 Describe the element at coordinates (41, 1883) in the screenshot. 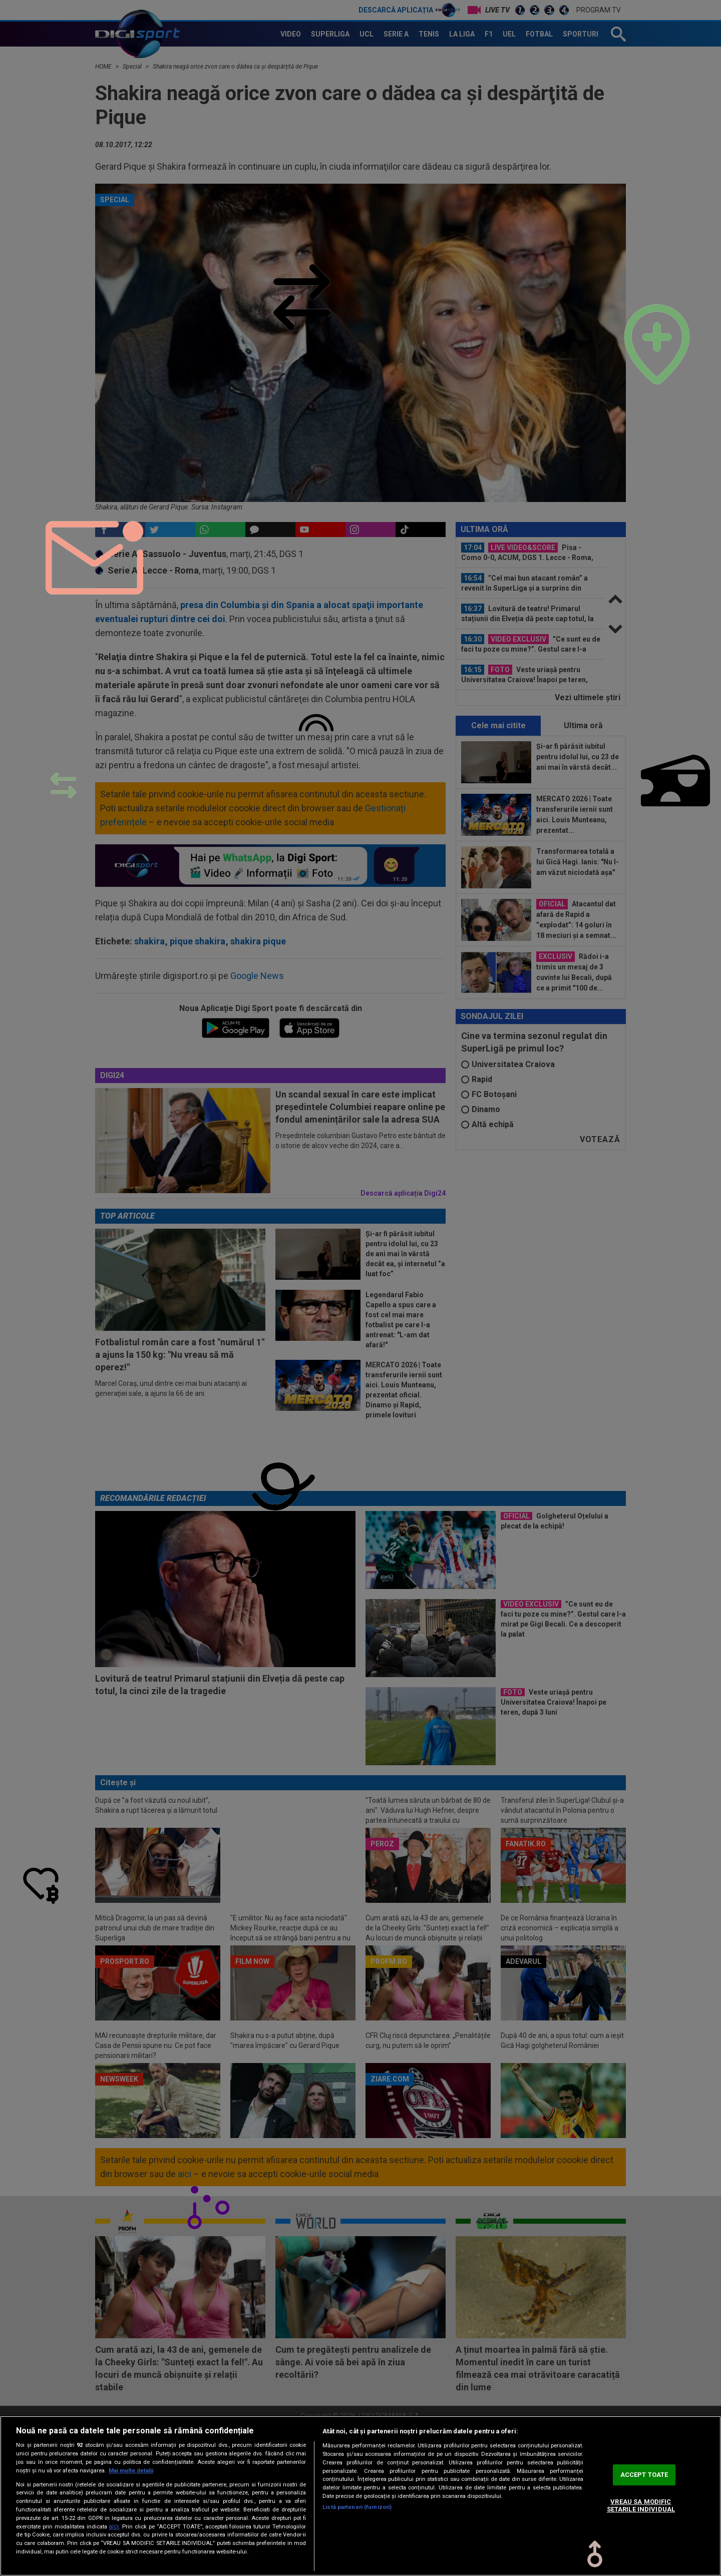

I see `favorite or save a bitcoin transaction` at that location.